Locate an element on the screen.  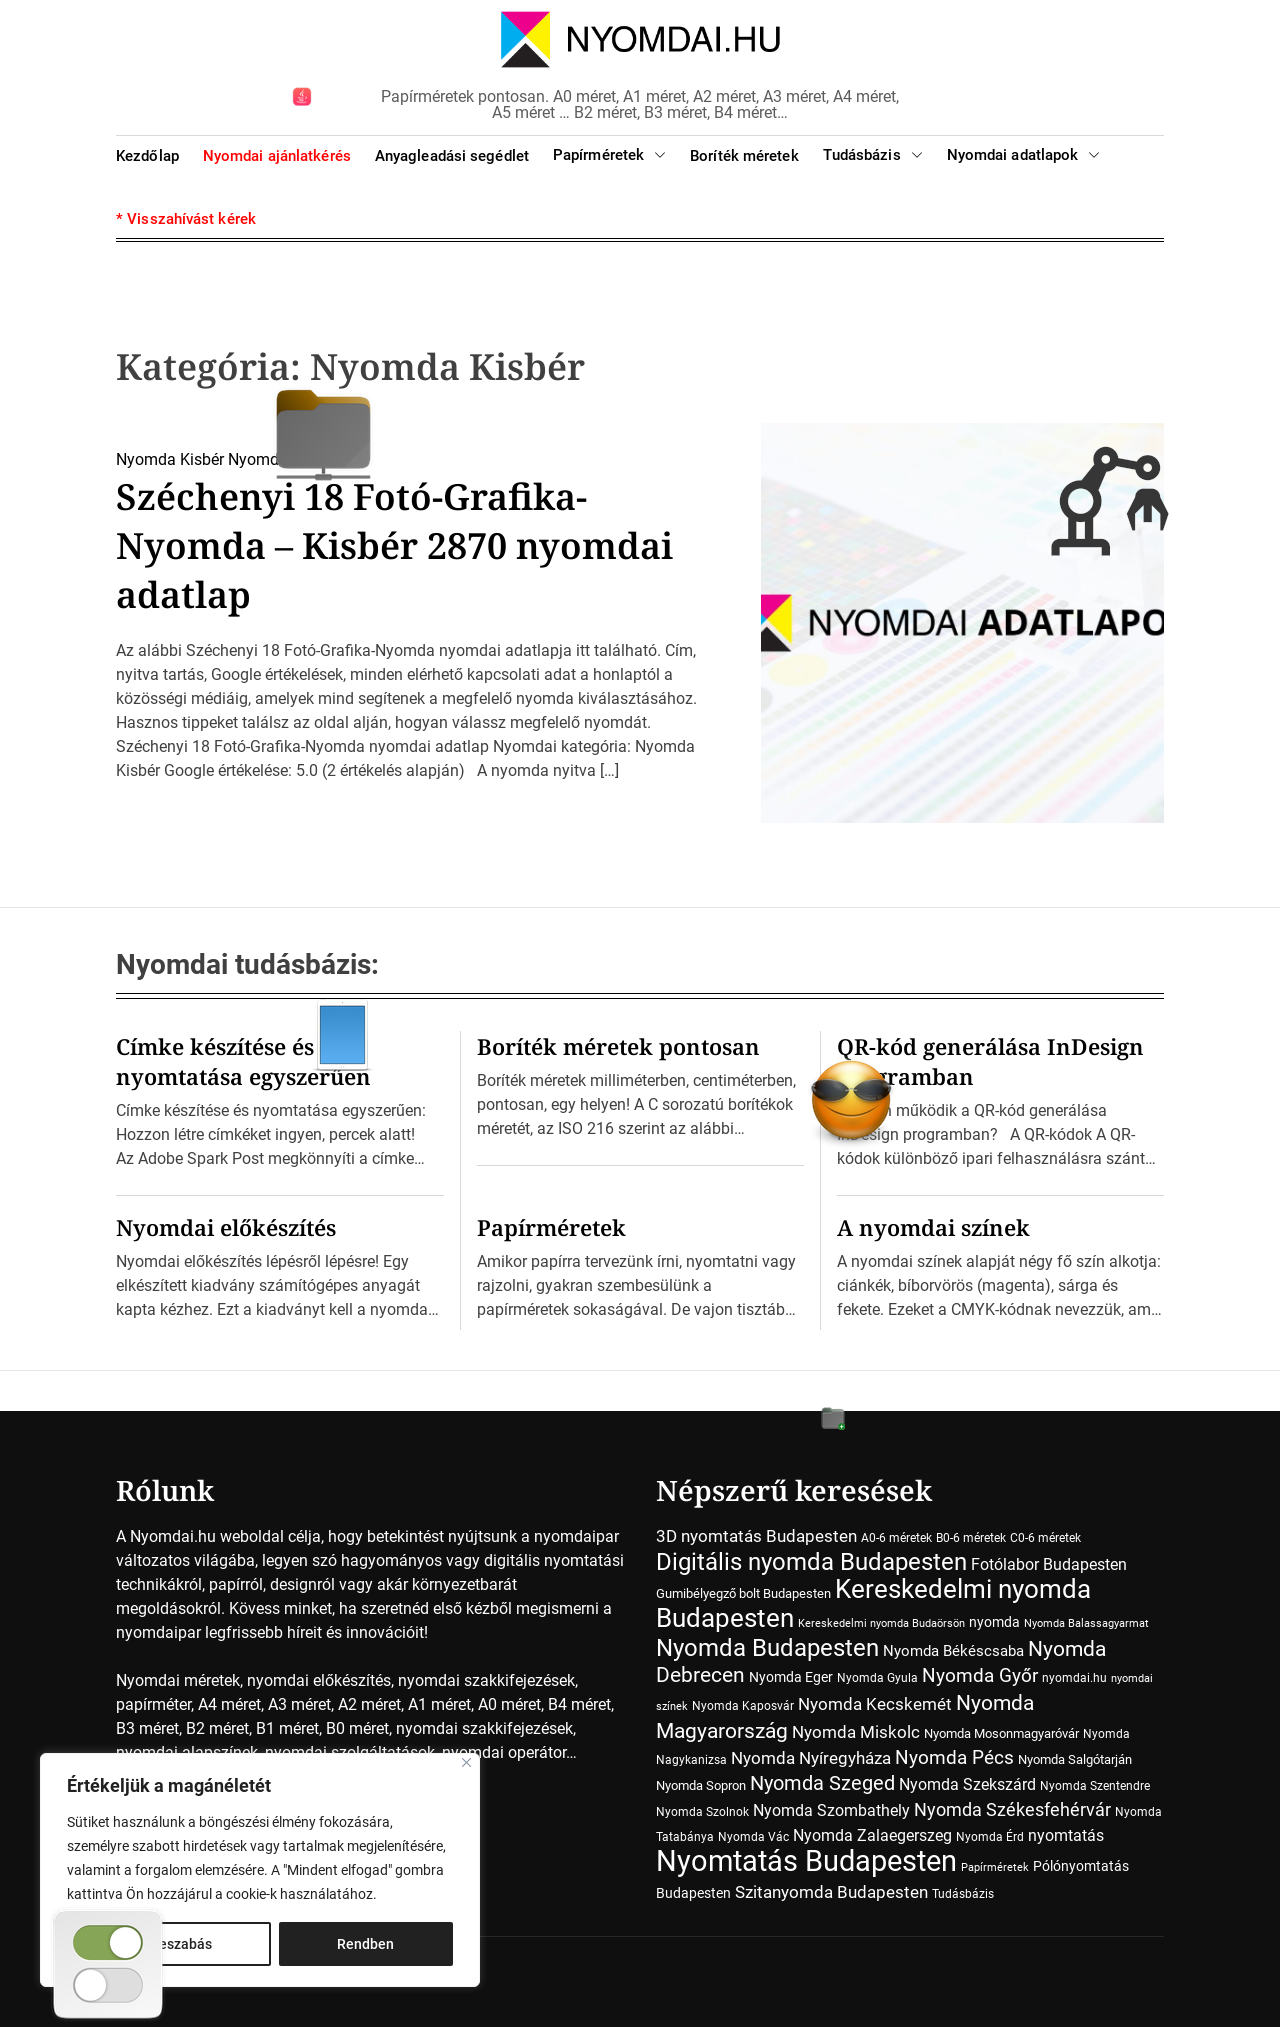
open GNOME Builder IDE is located at coordinates (1110, 497).